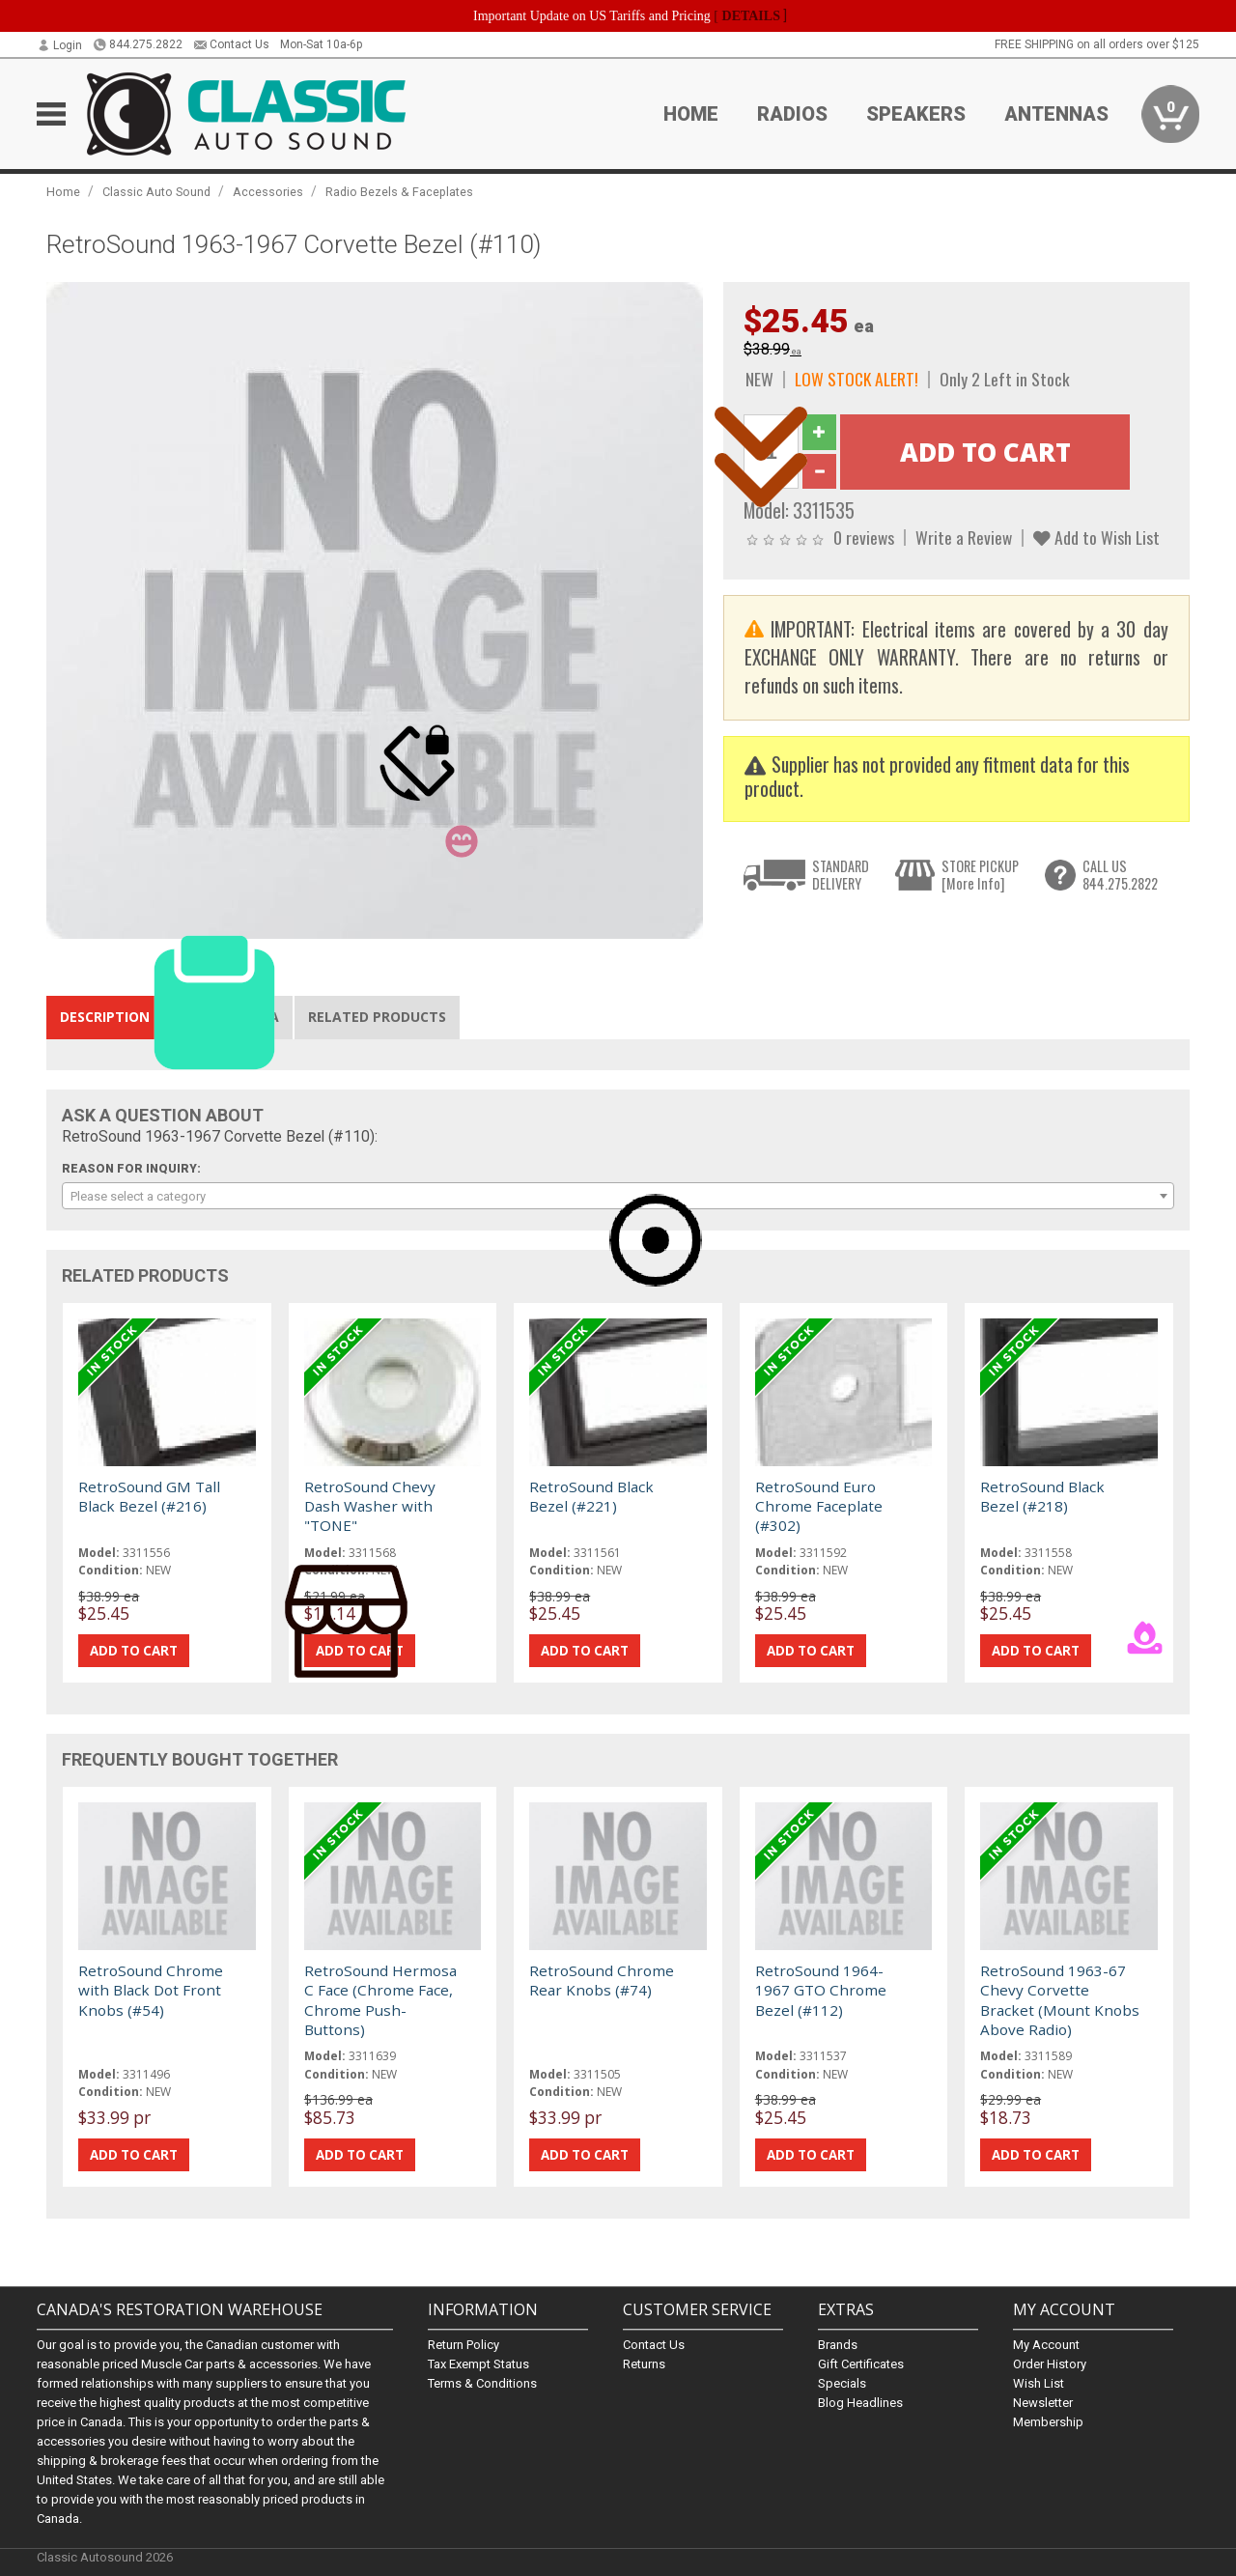 This screenshot has width=1236, height=2576. I want to click on lock screen rotation to current orientation, so click(419, 761).